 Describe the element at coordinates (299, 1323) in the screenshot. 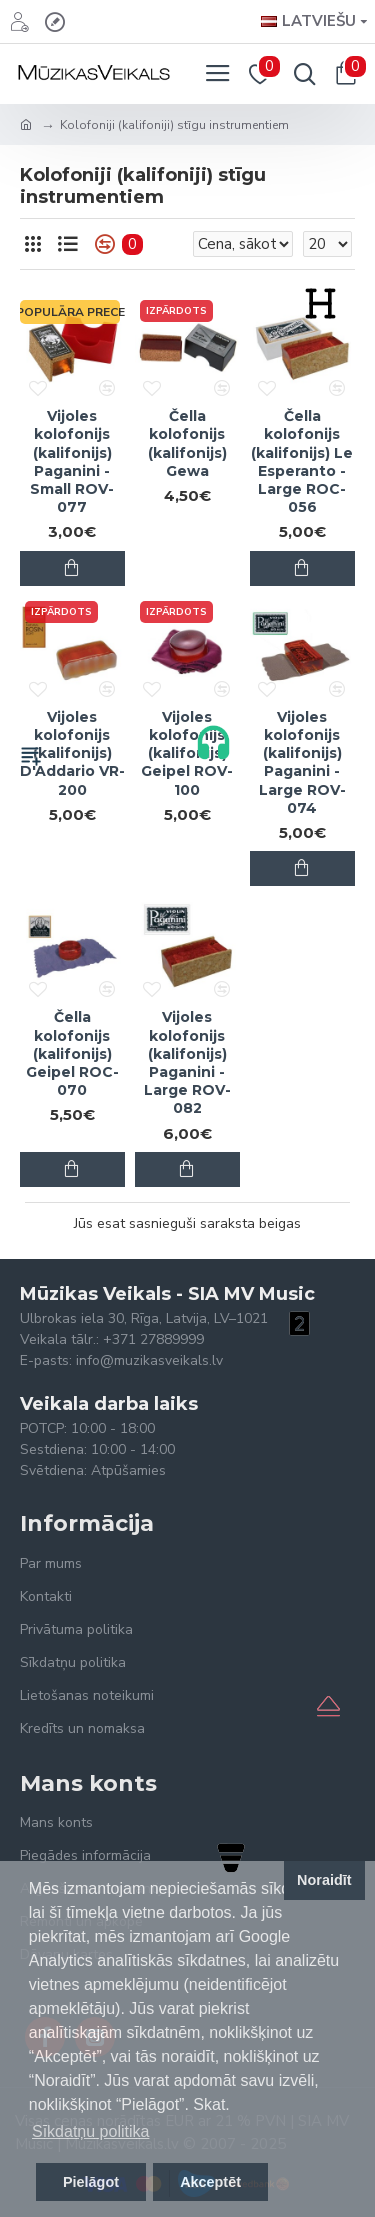

I see `indicates step two in a multi-step process` at that location.